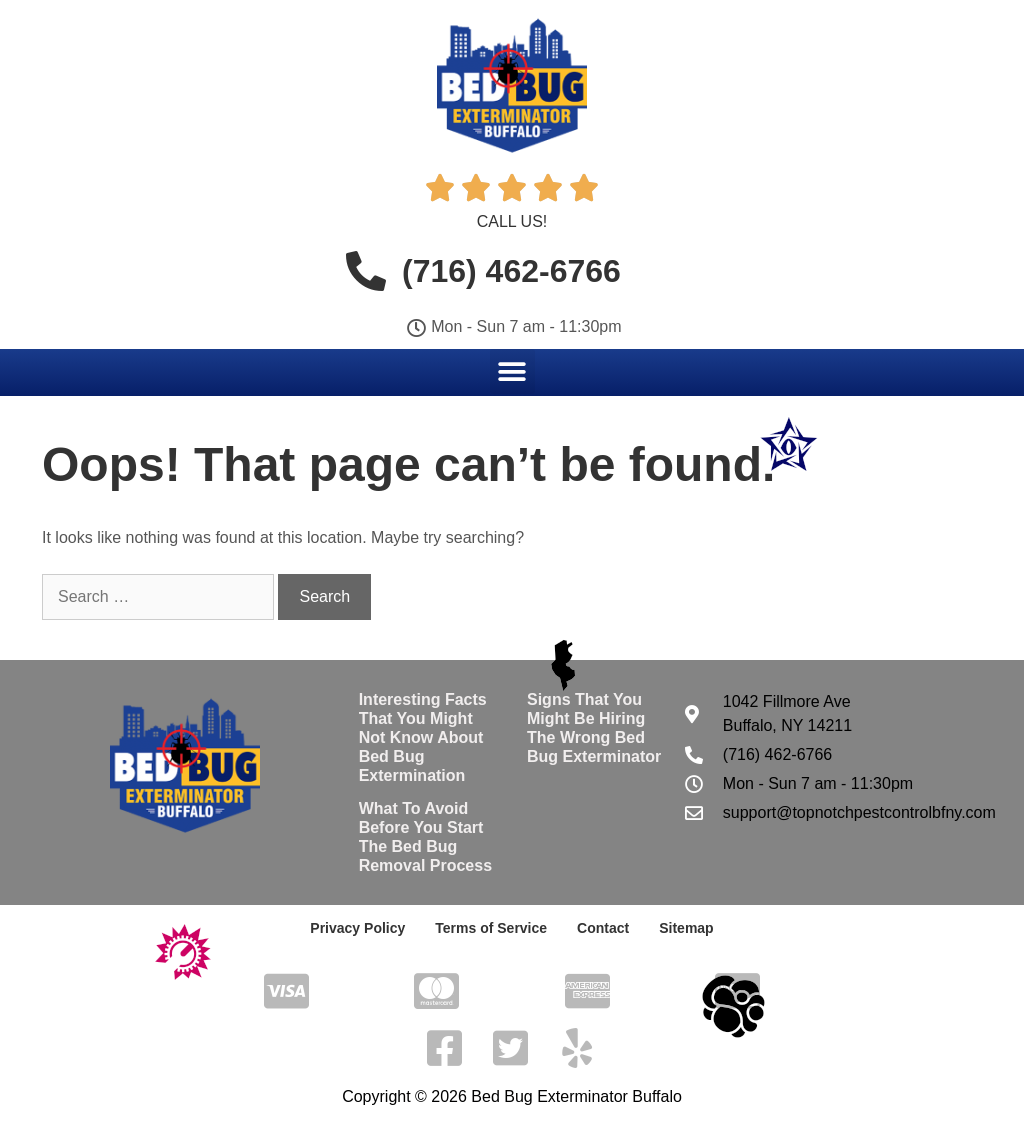 The height and width of the screenshot is (1143, 1024). Describe the element at coordinates (565, 665) in the screenshot. I see `select tunisia as your country or region` at that location.